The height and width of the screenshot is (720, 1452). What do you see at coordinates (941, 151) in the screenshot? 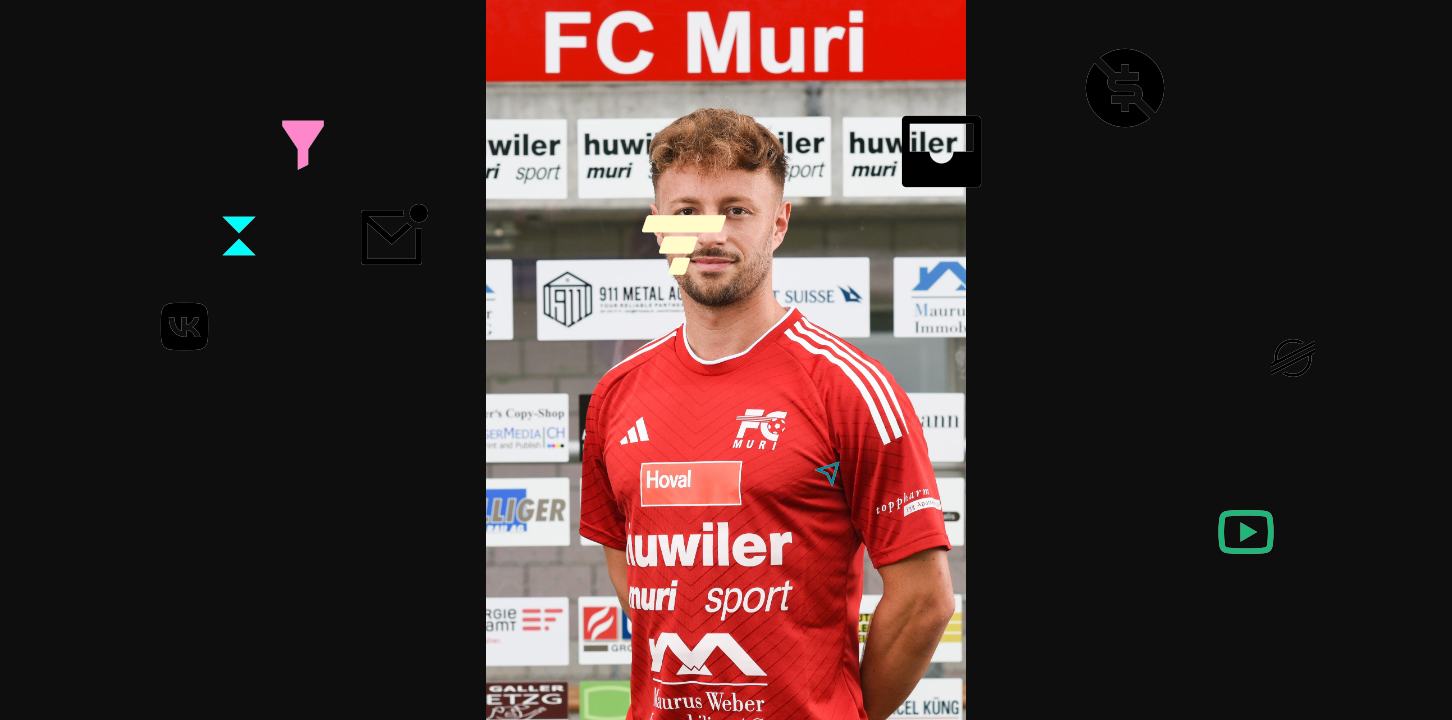
I see `view your inbox messages` at bounding box center [941, 151].